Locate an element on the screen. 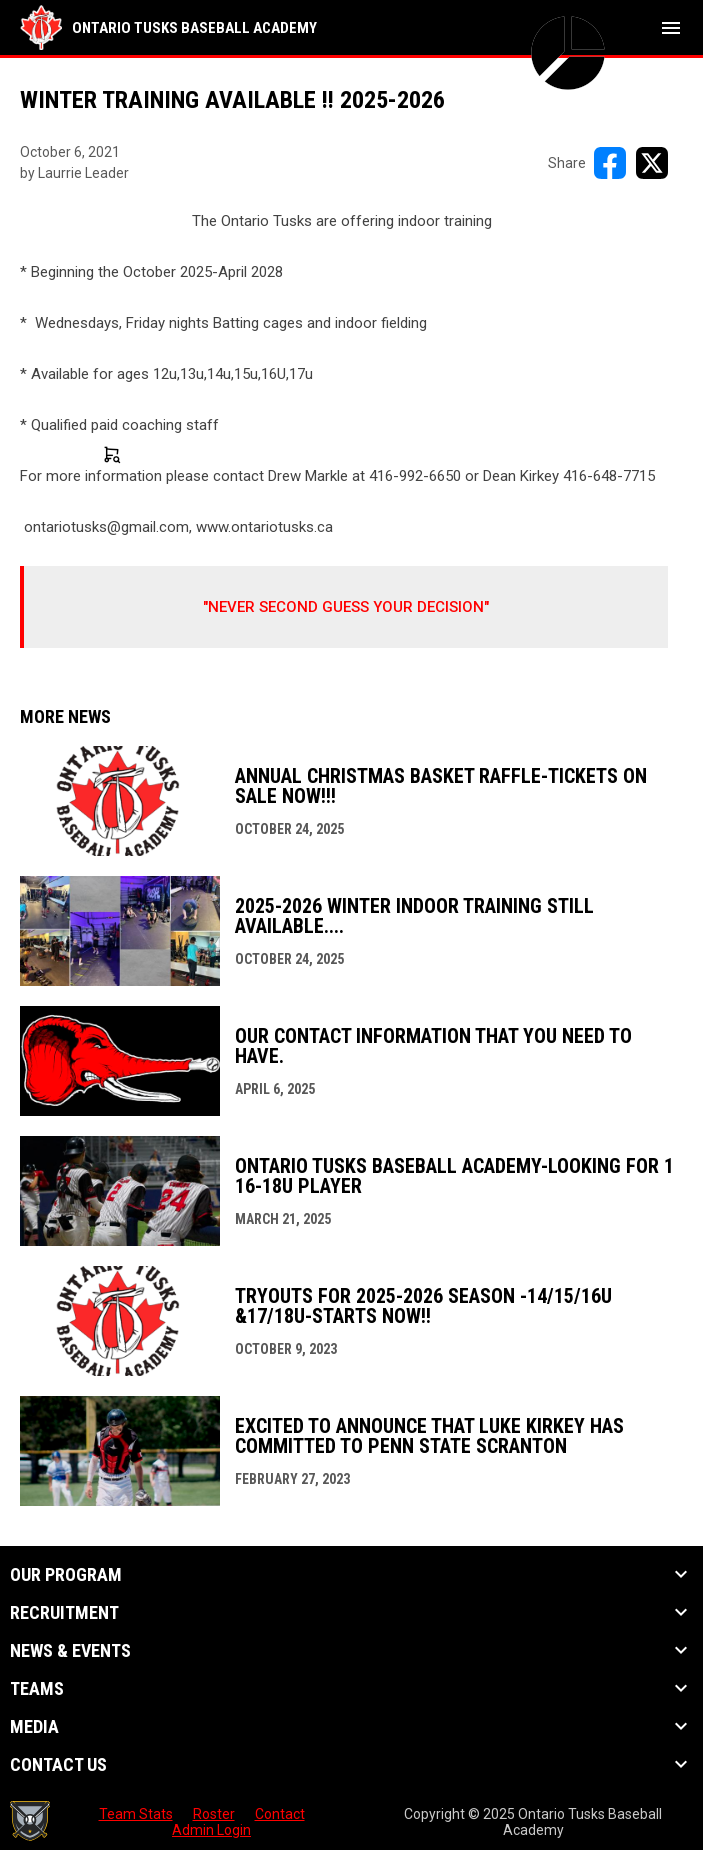 The height and width of the screenshot is (1850, 703). search within your shopping cart is located at coordinates (111, 454).